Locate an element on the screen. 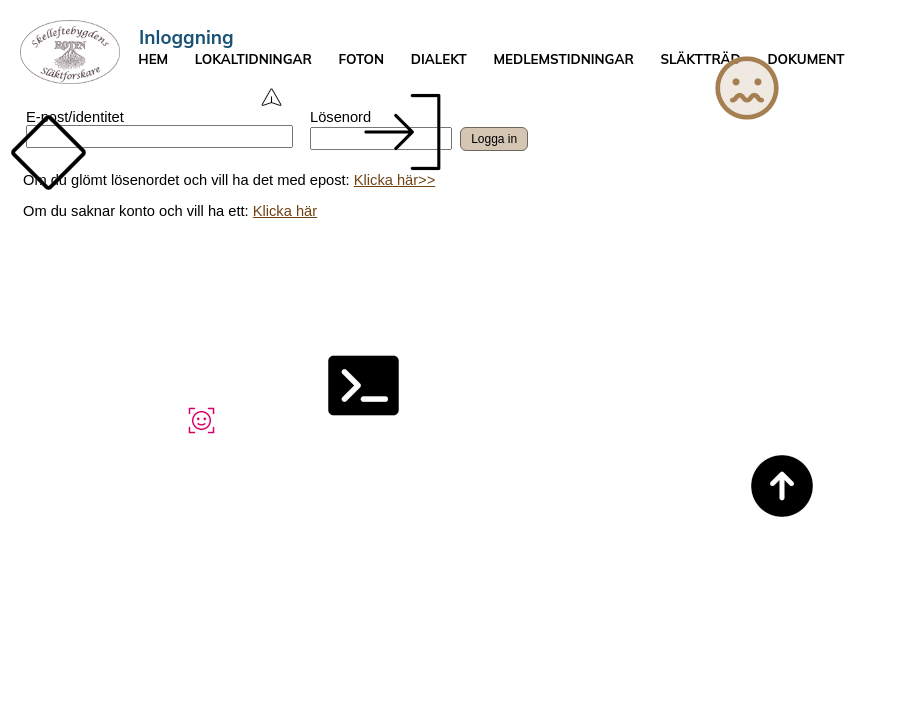 The width and height of the screenshot is (913, 720). indicates nervous or anxious status is located at coordinates (747, 88).